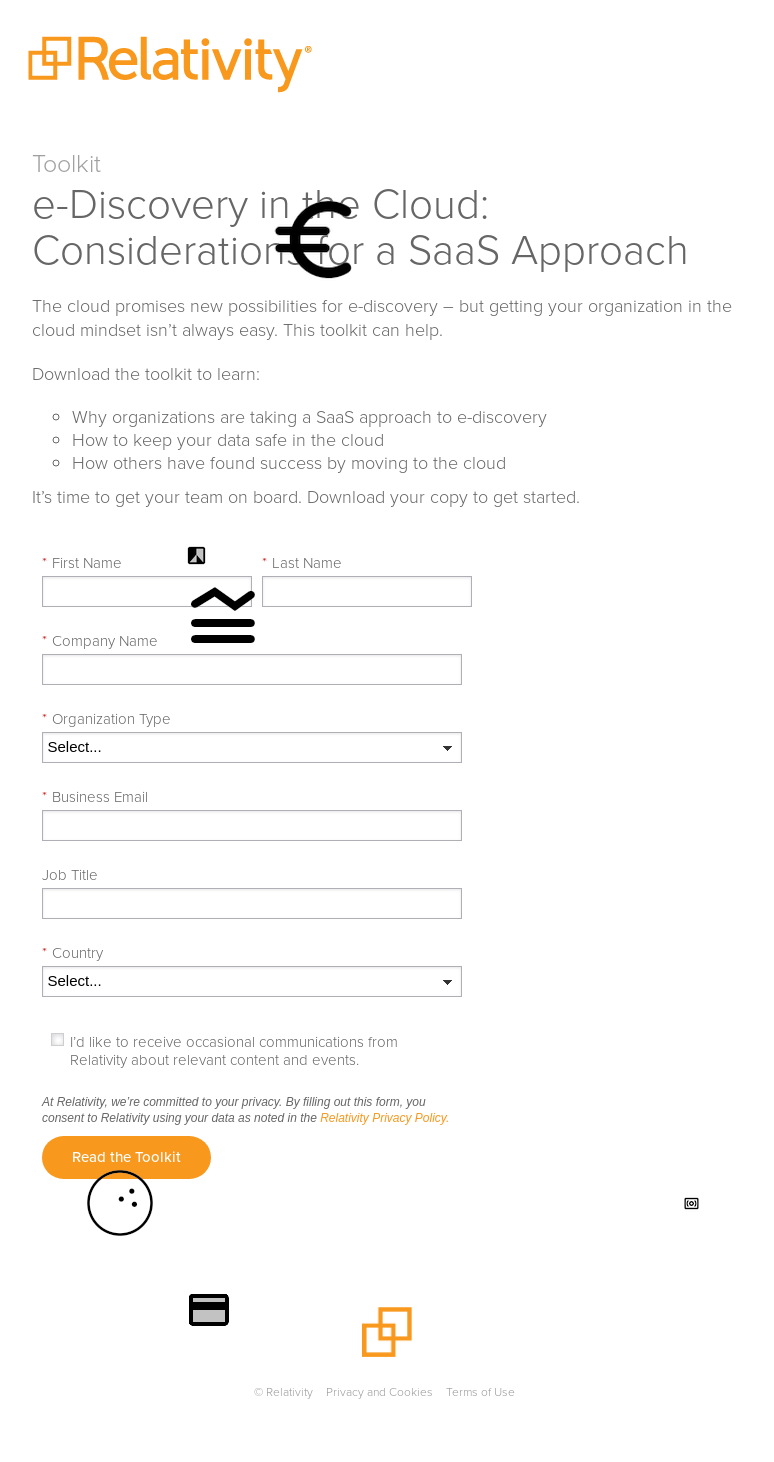  Describe the element at coordinates (209, 1310) in the screenshot. I see `access payment methods` at that location.